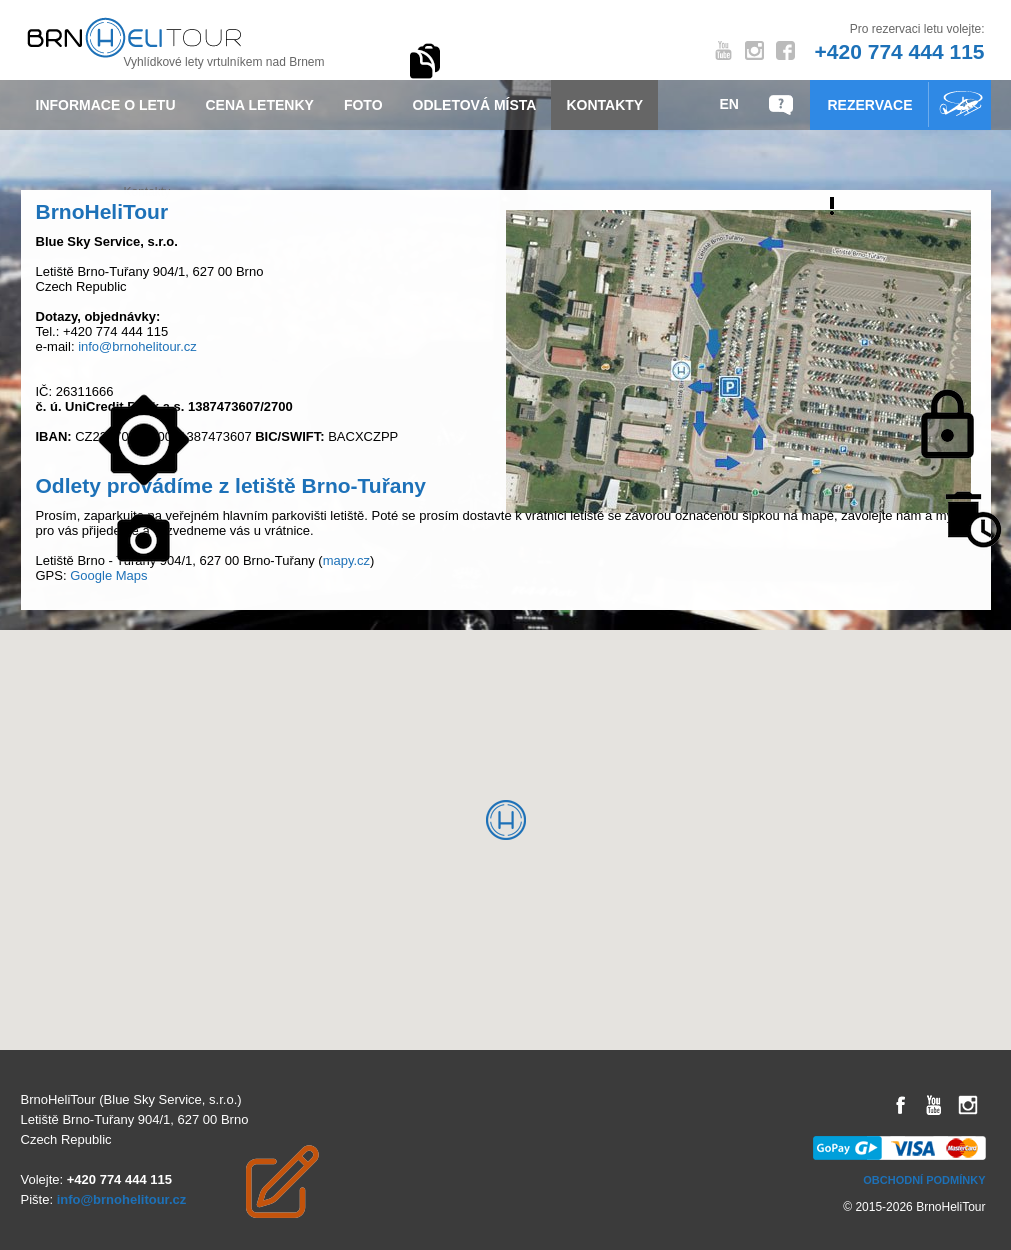  I want to click on lock or secure this item, so click(947, 425).